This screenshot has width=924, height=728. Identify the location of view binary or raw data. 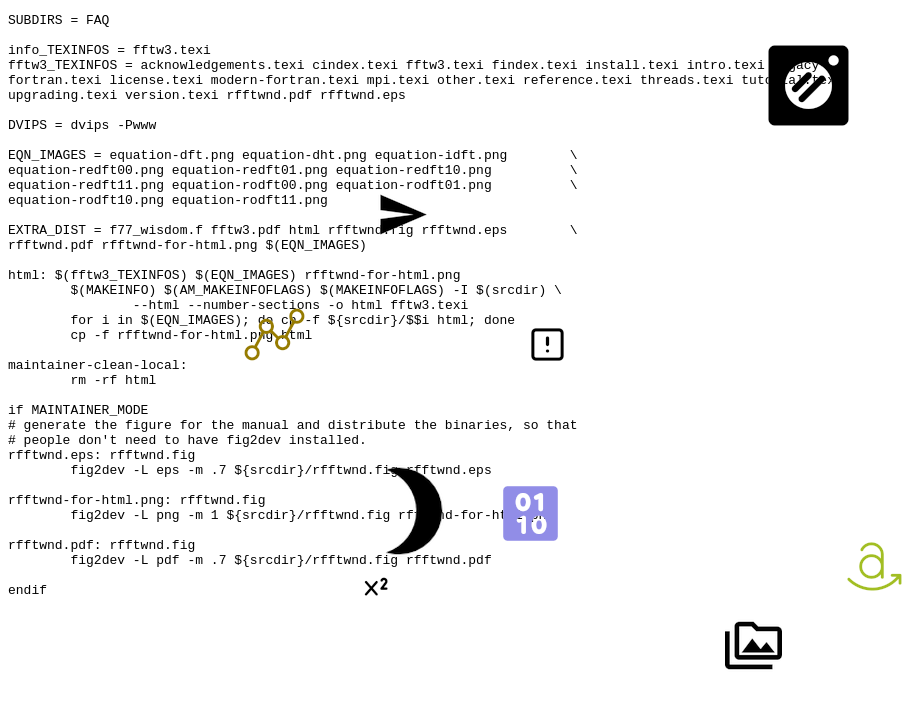
(530, 513).